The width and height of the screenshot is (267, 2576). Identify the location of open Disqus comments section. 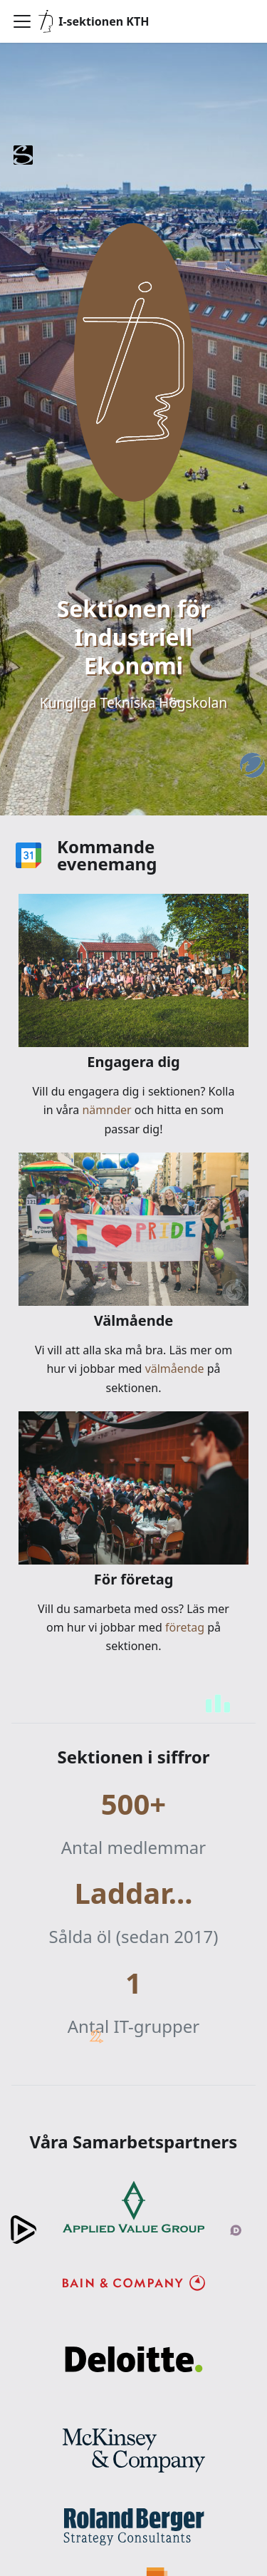
(236, 2230).